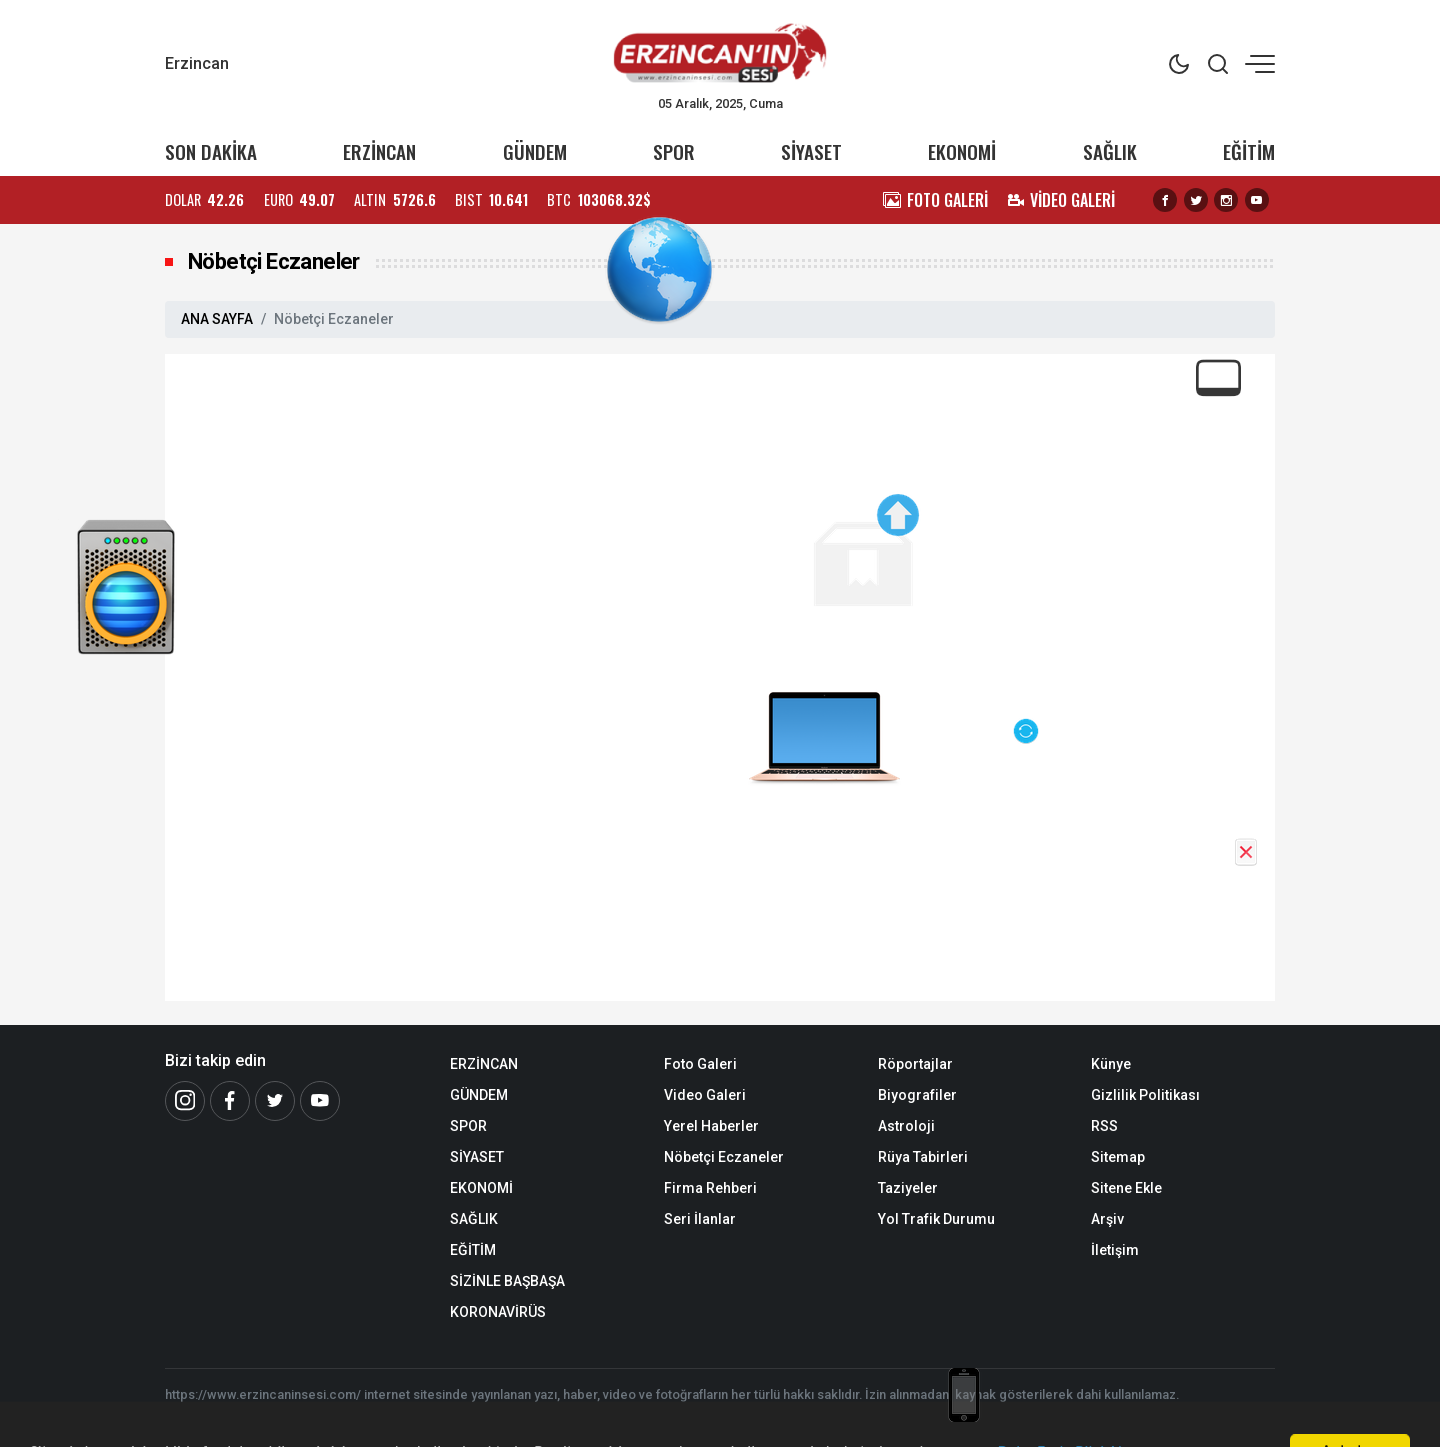  I want to click on additional software updates available, so click(863, 550).